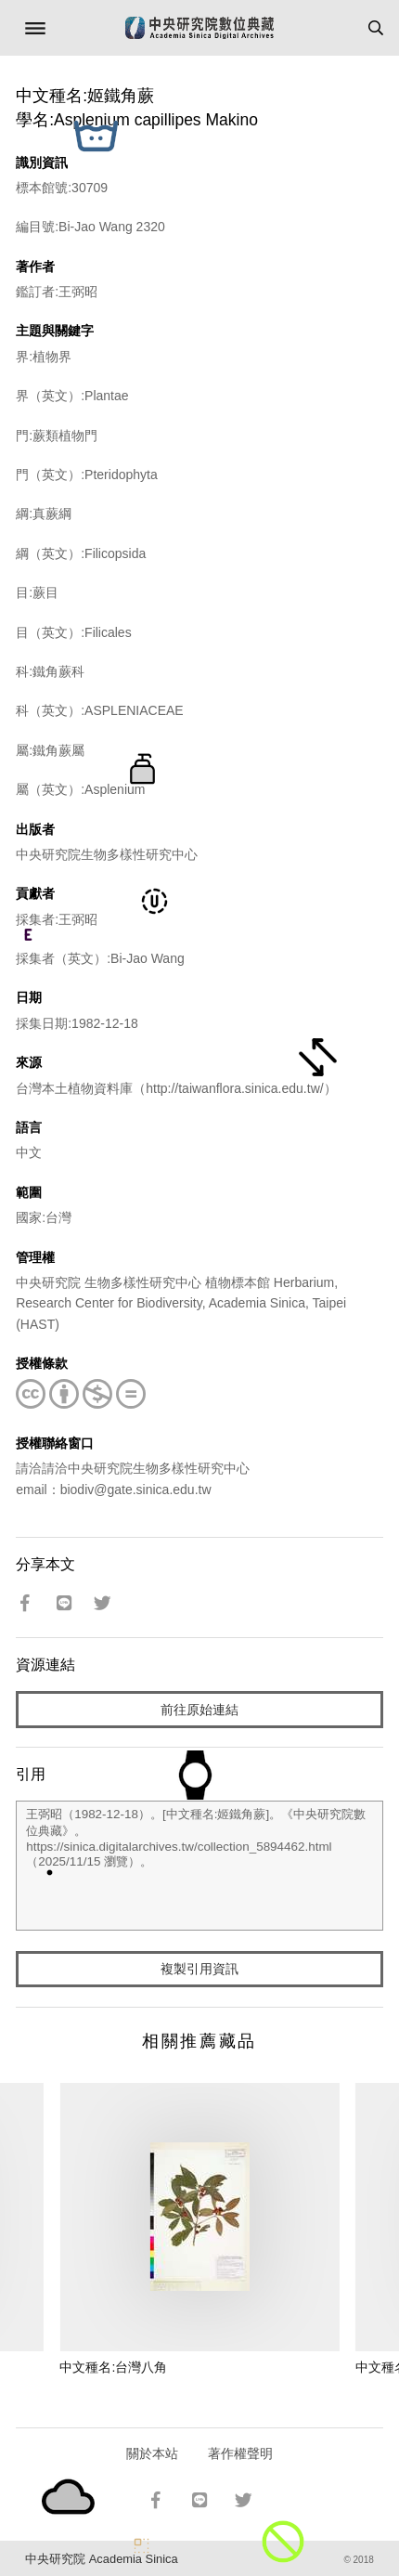  I want to click on access smartwatch settings or paired device, so click(195, 1775).